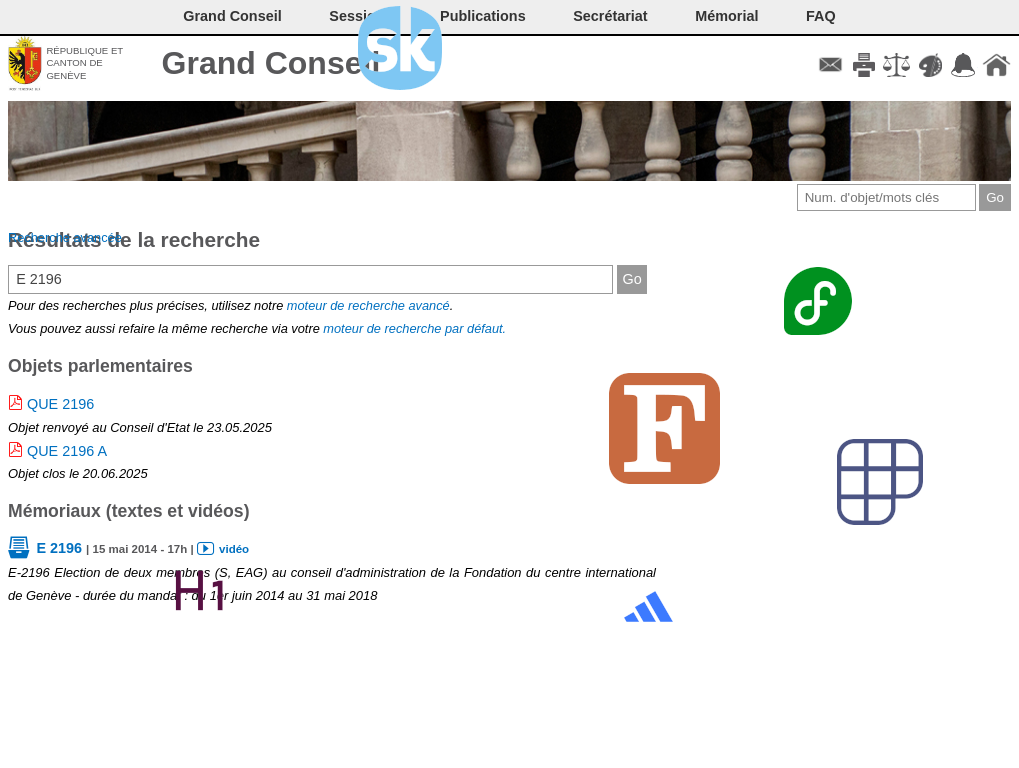 This screenshot has width=1019, height=768. Describe the element at coordinates (664, 428) in the screenshot. I see `fortran programming language logo` at that location.